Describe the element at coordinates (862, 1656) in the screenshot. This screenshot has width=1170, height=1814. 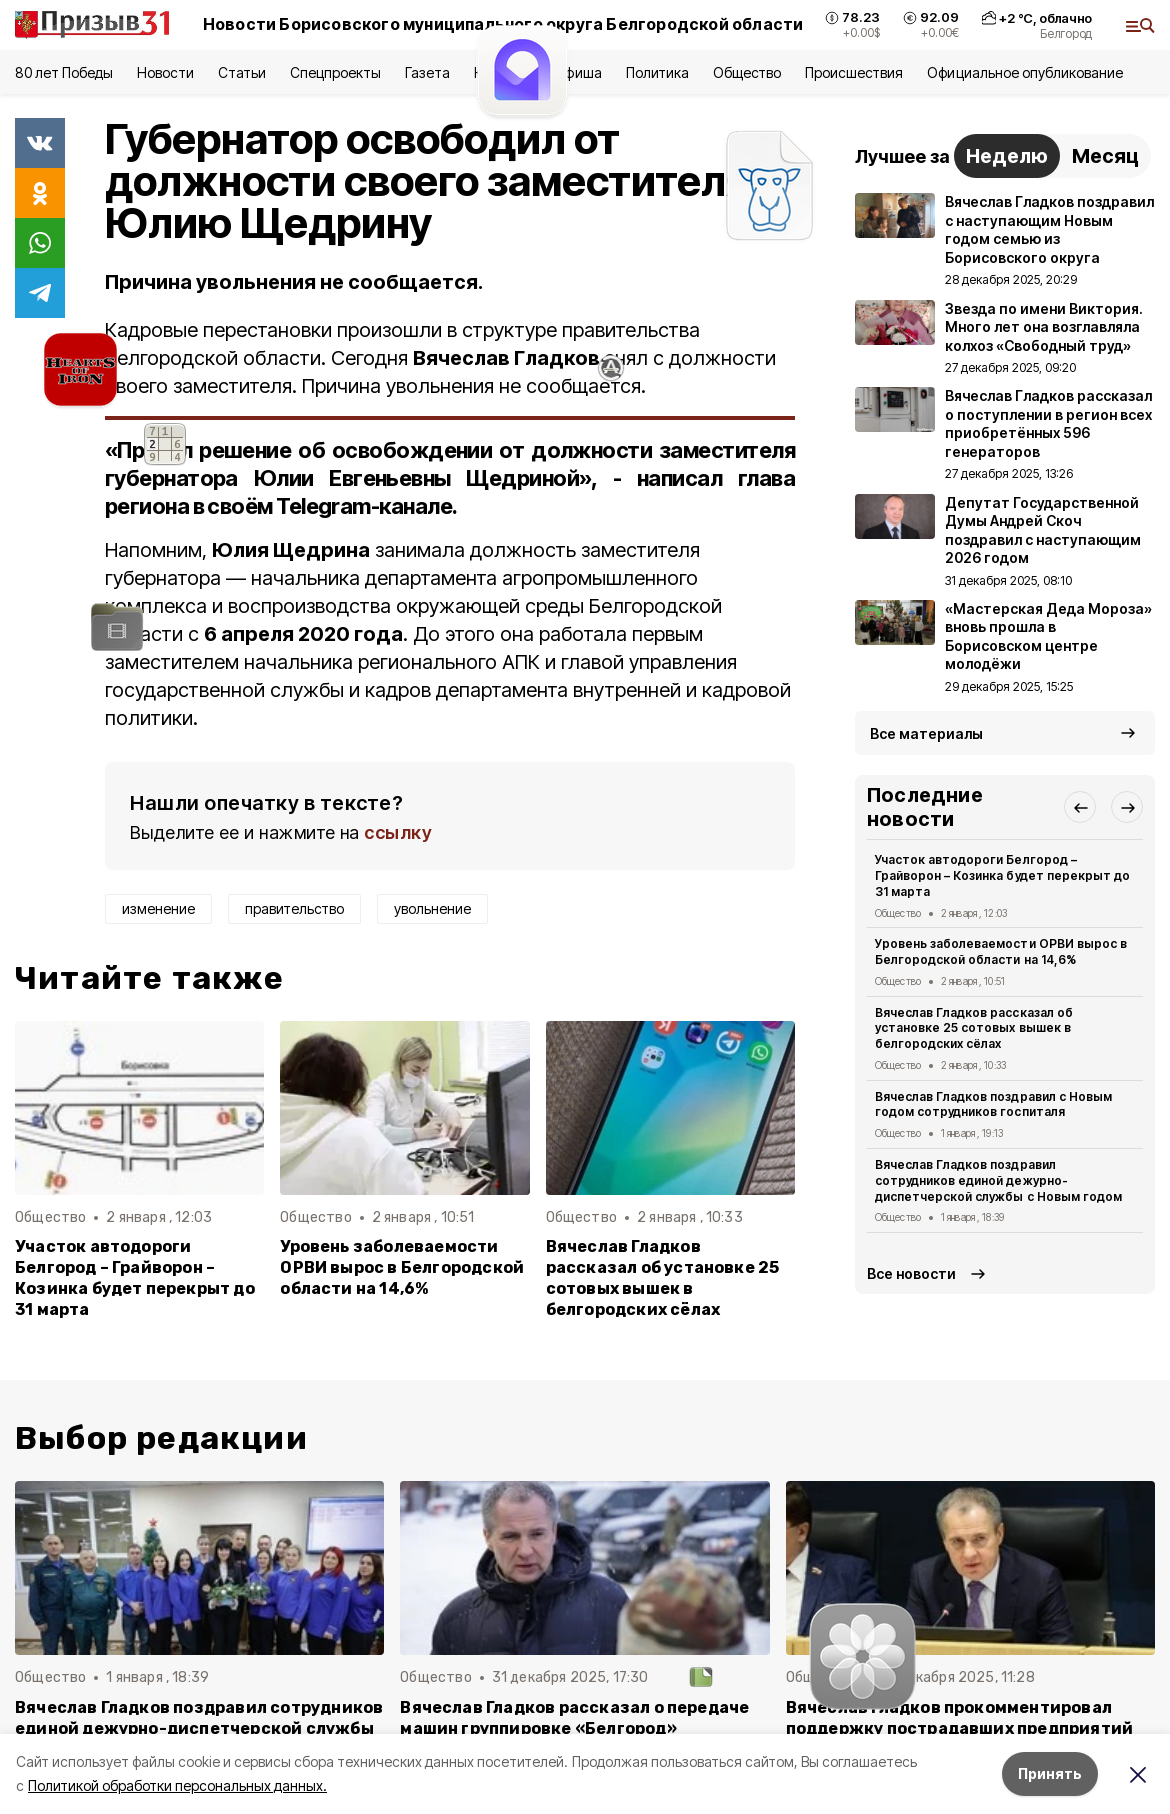
I see `open the photos app` at that location.